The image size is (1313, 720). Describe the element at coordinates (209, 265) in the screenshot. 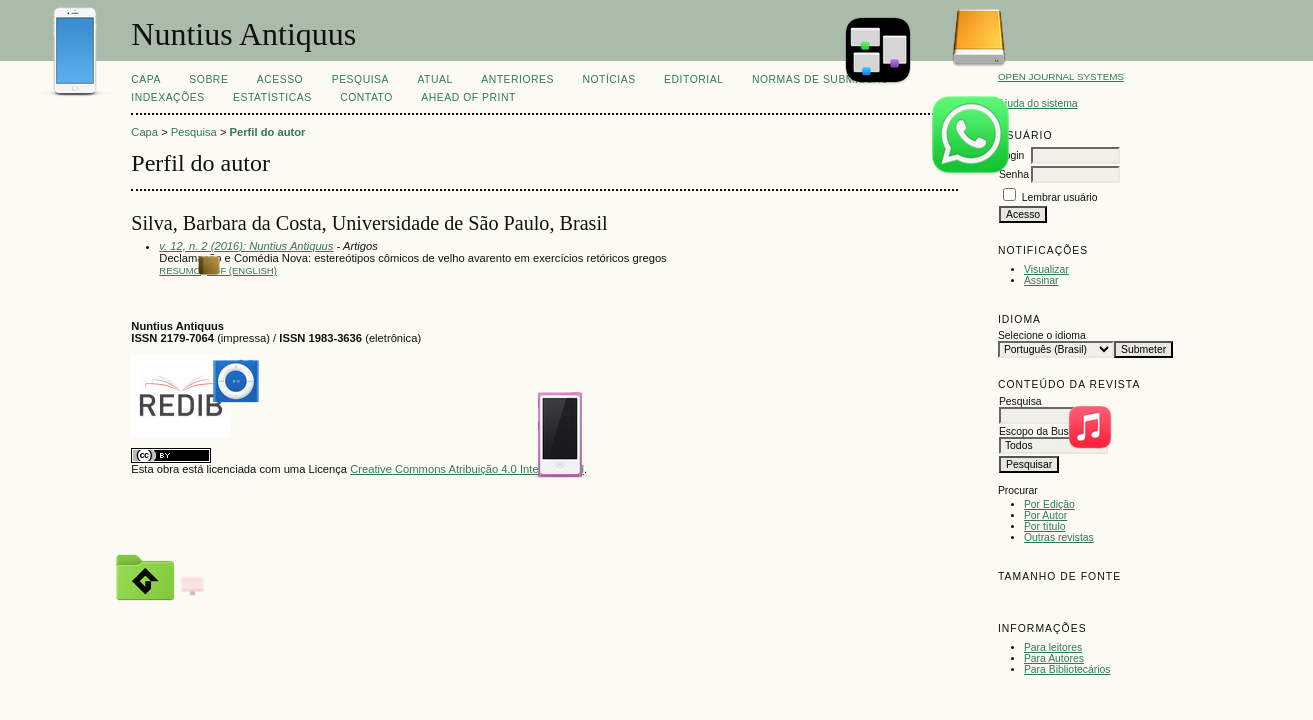

I see `access your desktop folder` at that location.